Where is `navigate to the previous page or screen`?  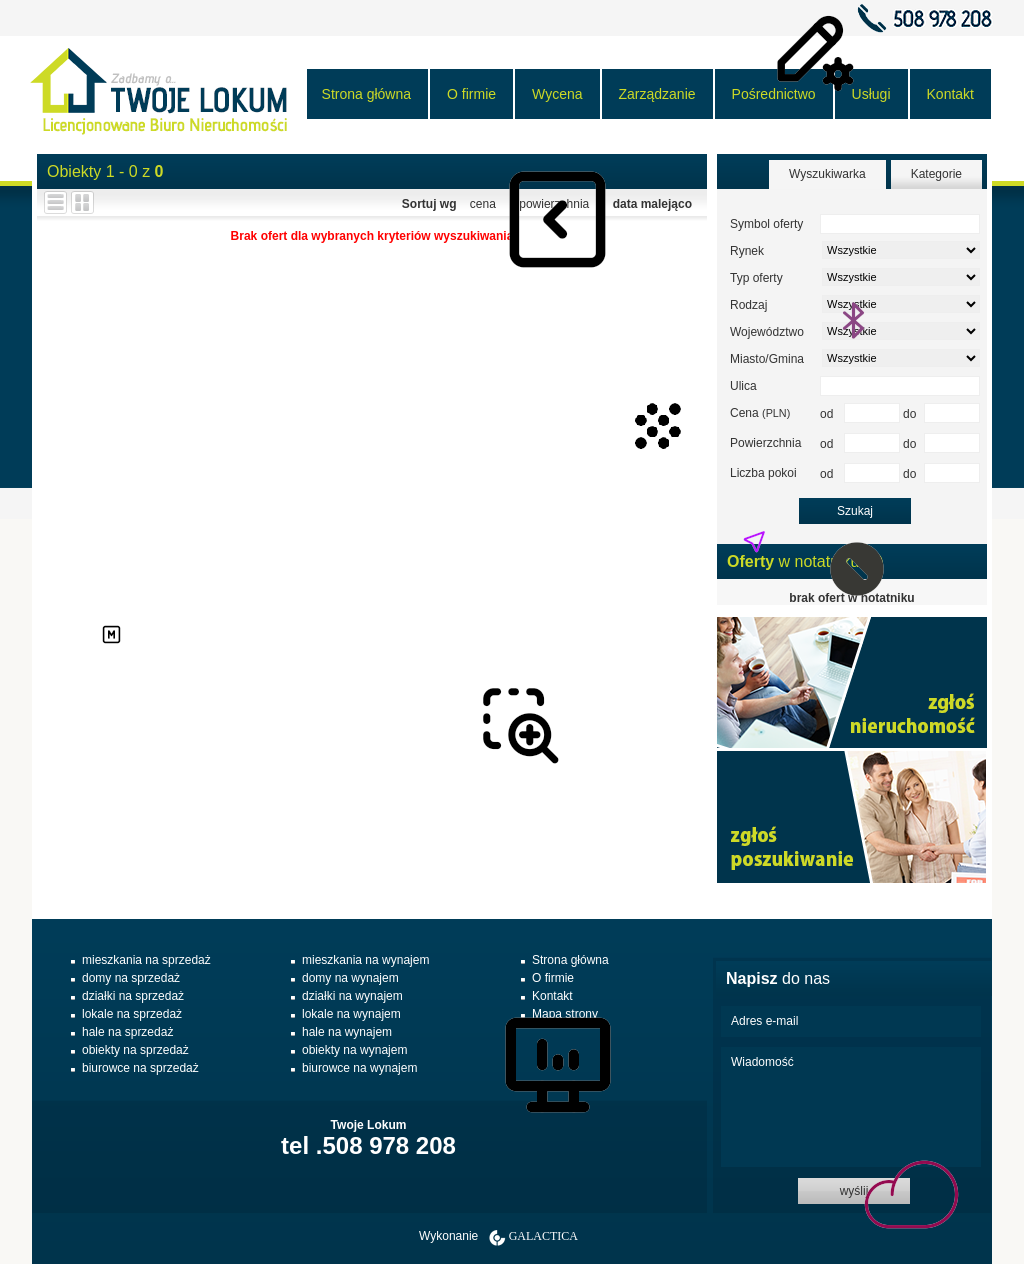
navigate to the previous page or screen is located at coordinates (557, 219).